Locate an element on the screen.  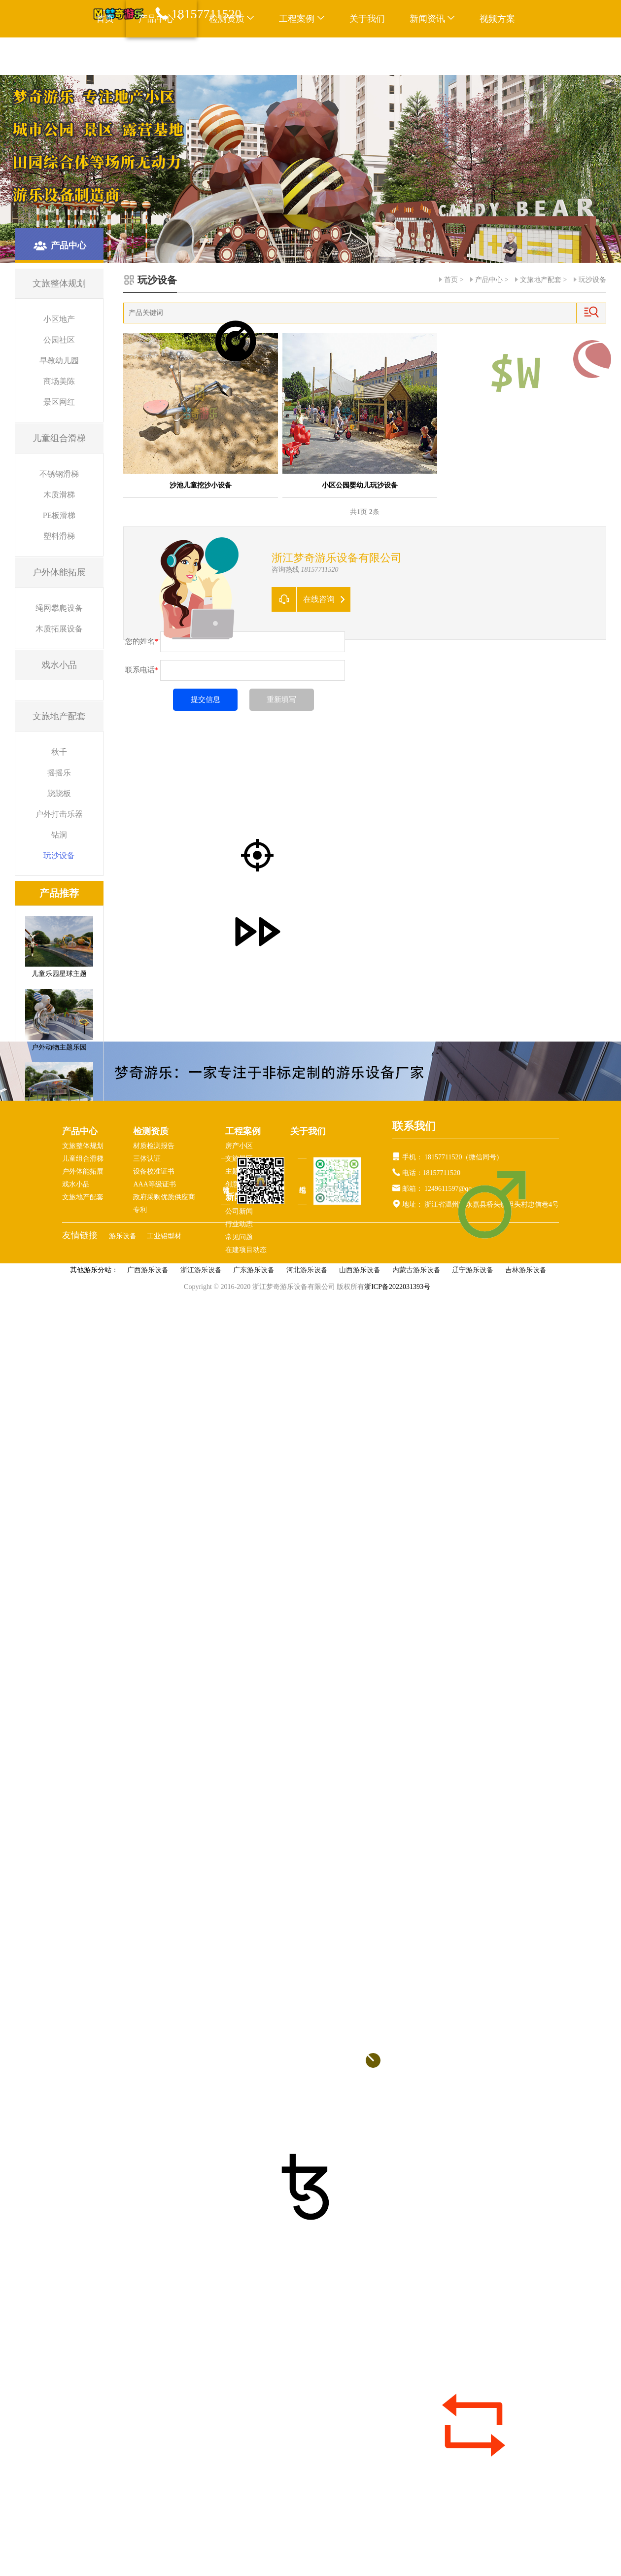
scan a QR code or barcode is located at coordinates (373, 2060).